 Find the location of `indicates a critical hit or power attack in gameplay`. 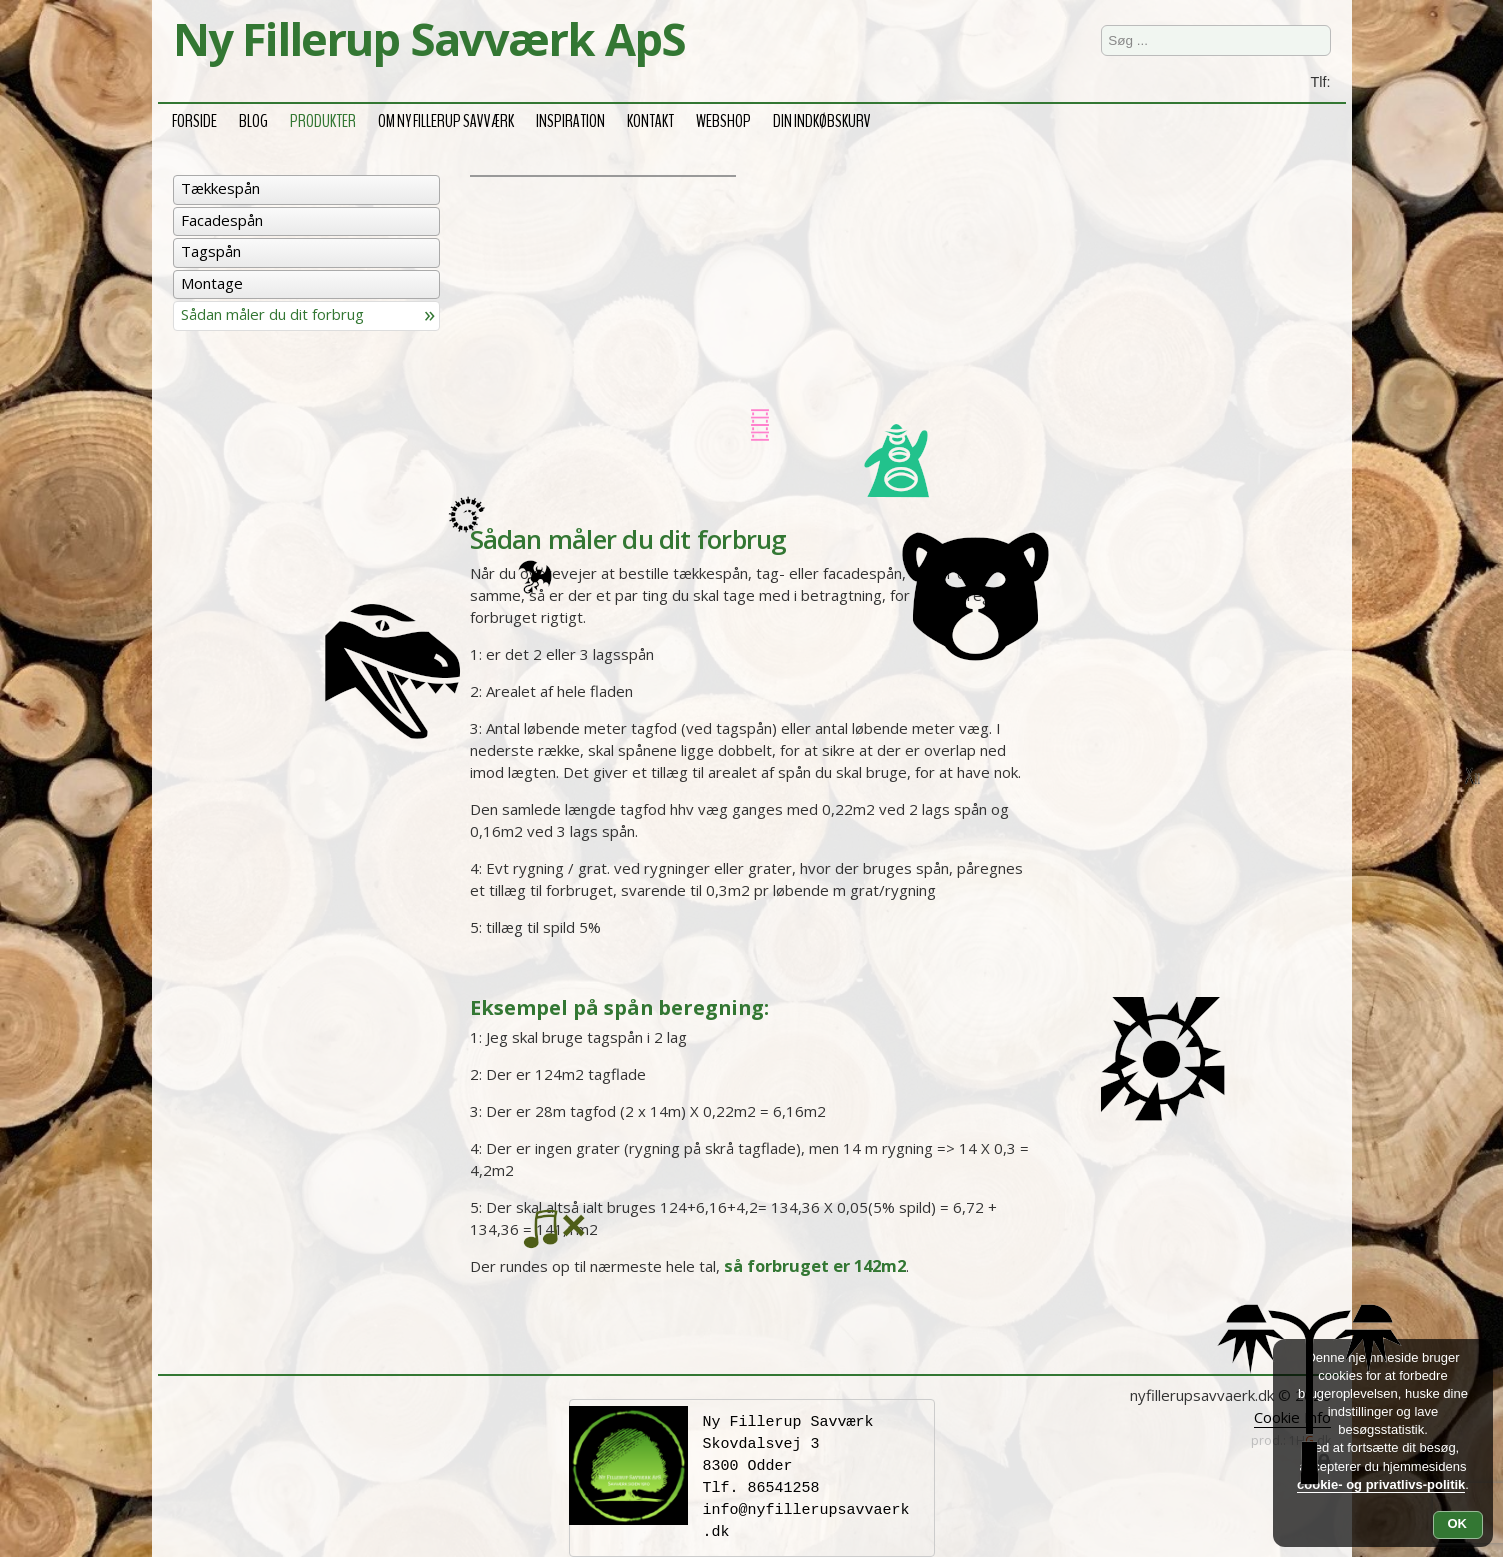

indicates a critical hit or power attack in gameplay is located at coordinates (1162, 1058).